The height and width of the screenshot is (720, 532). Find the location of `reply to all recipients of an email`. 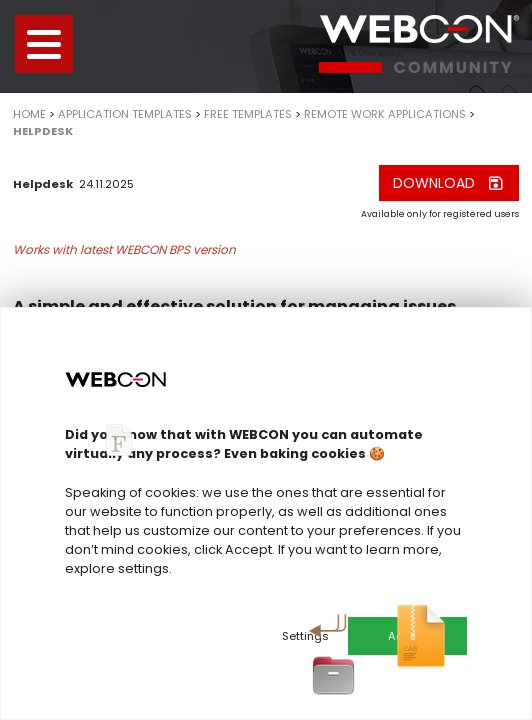

reply to all recipients of an email is located at coordinates (327, 623).